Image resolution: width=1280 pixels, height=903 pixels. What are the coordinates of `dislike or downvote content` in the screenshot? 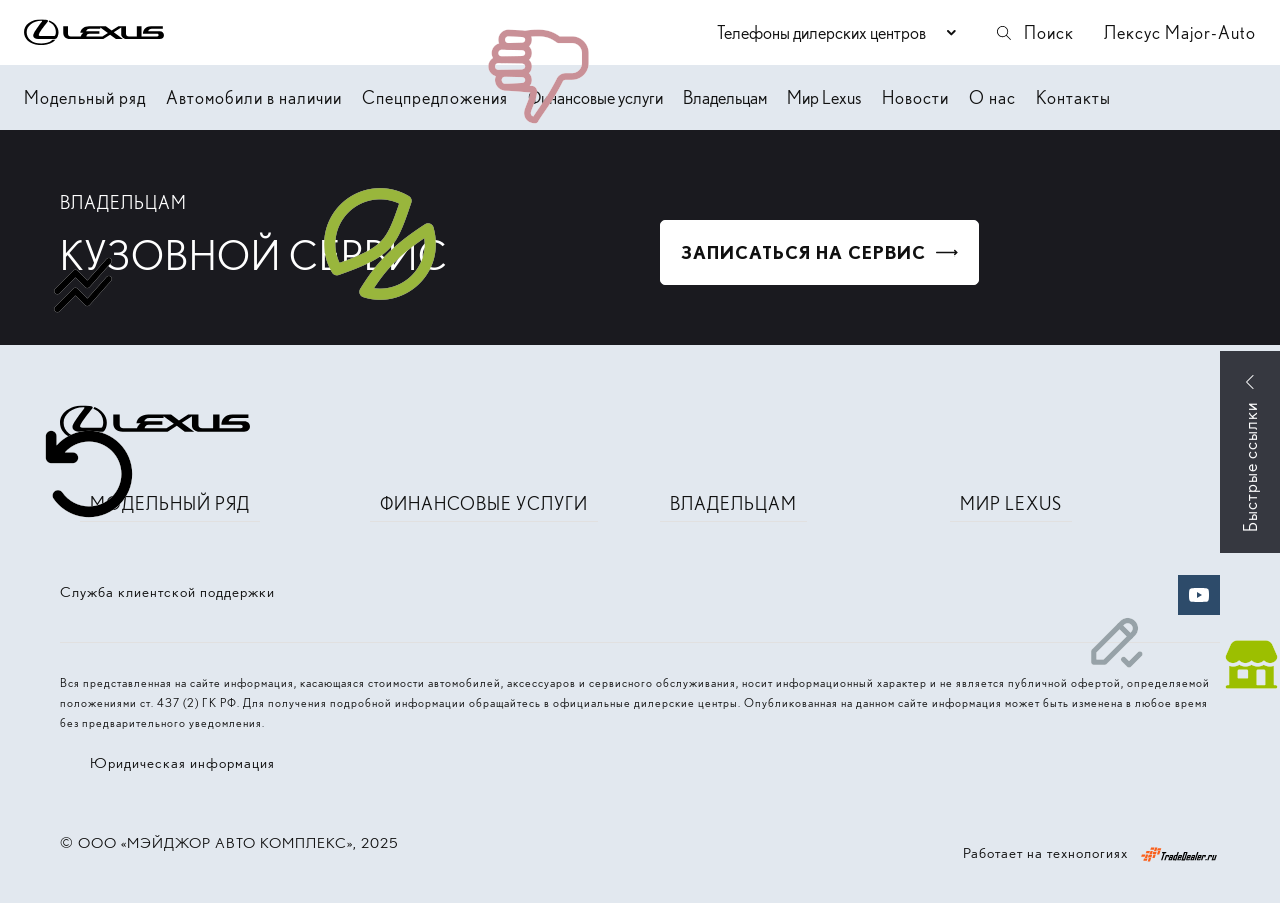 It's located at (538, 76).